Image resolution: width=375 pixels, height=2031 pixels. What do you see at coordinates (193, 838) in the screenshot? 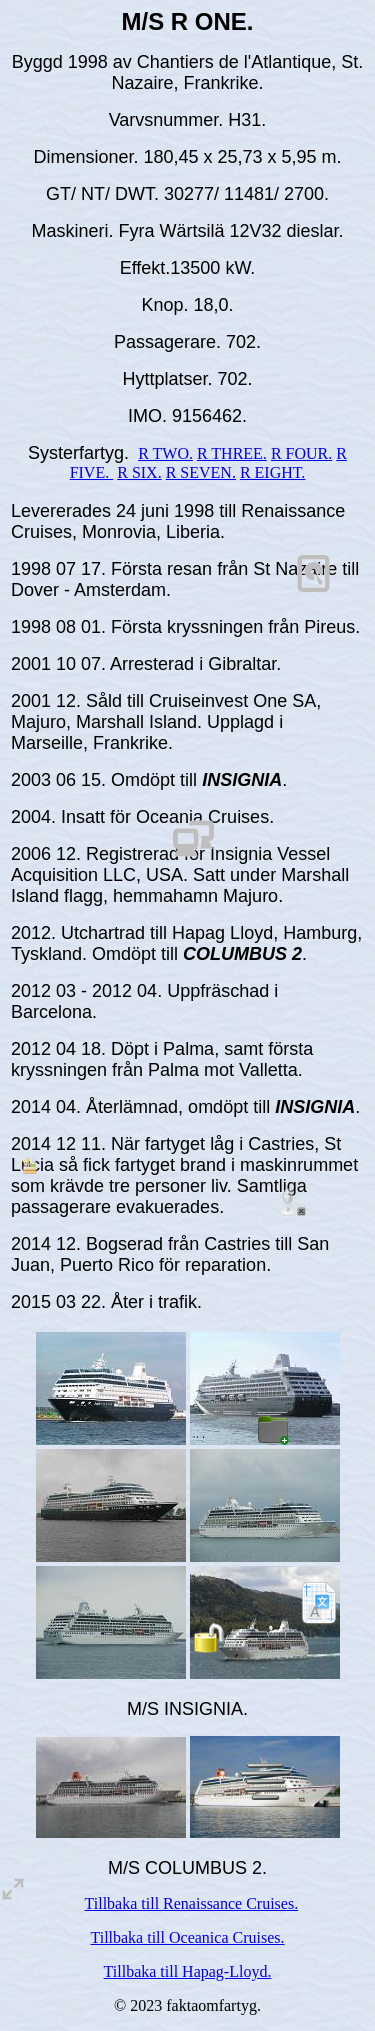
I see `access network preferences and settings` at bounding box center [193, 838].